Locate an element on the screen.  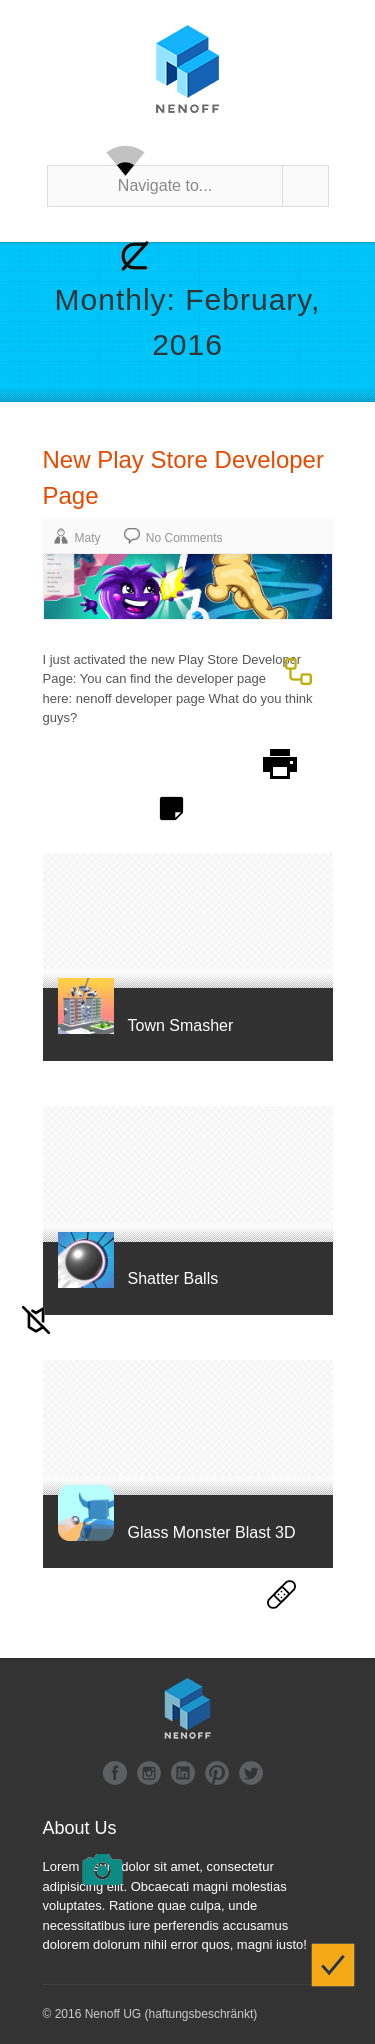
access first aid or medical information is located at coordinates (281, 1594).